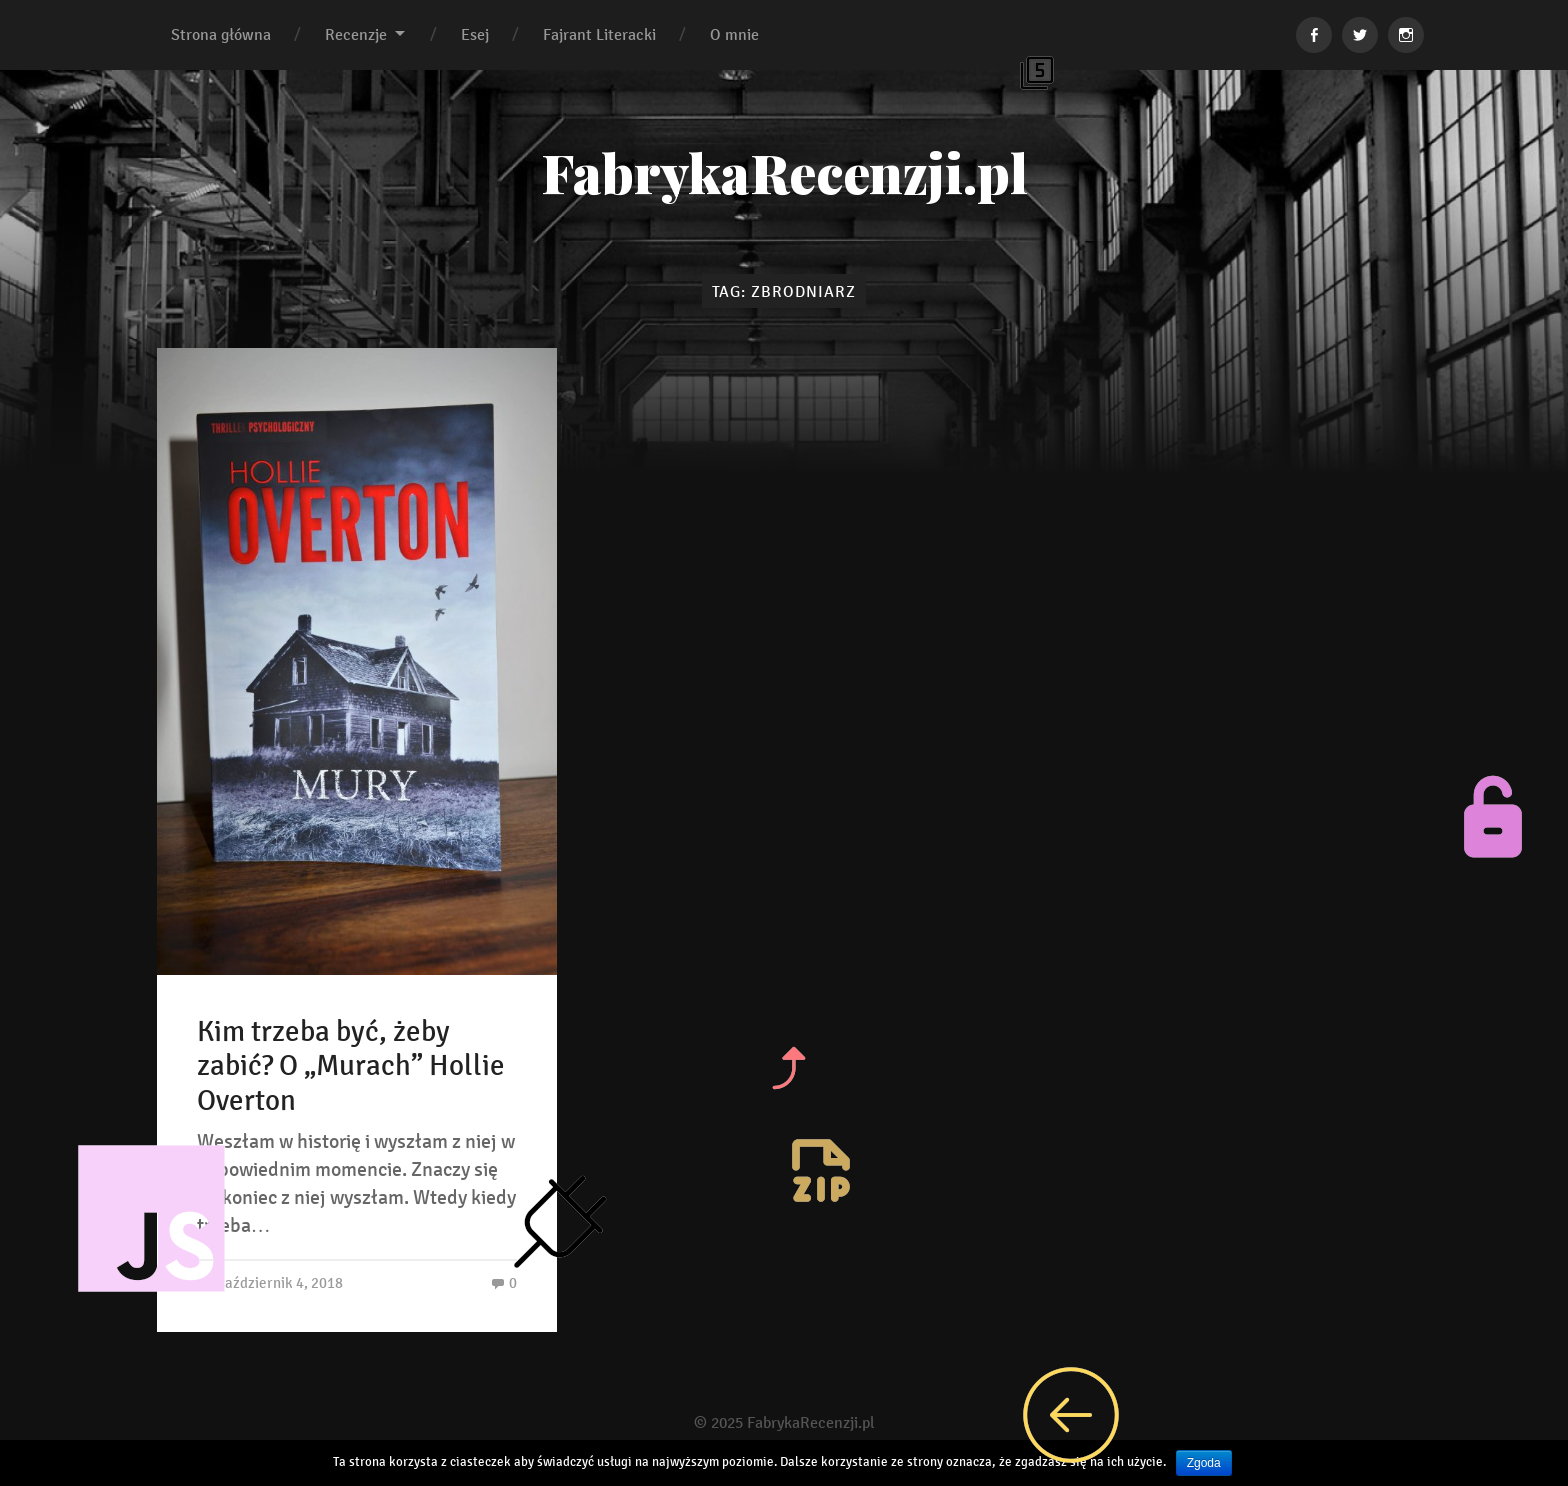 The image size is (1568, 1486). I want to click on go back to the previous screen, so click(1071, 1415).